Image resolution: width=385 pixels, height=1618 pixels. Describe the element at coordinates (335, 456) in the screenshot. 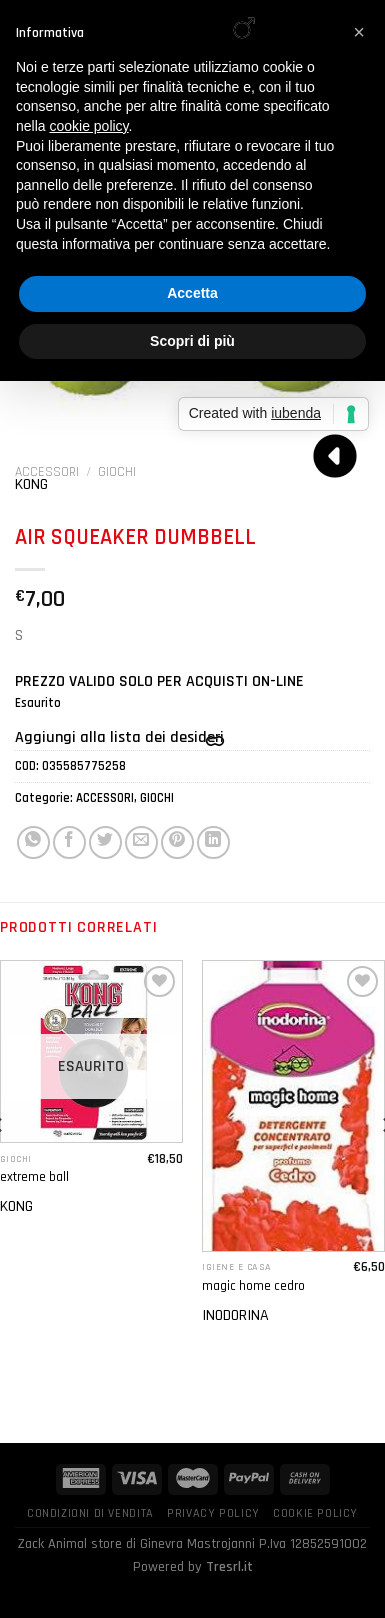

I see `go back to the previous screen` at that location.